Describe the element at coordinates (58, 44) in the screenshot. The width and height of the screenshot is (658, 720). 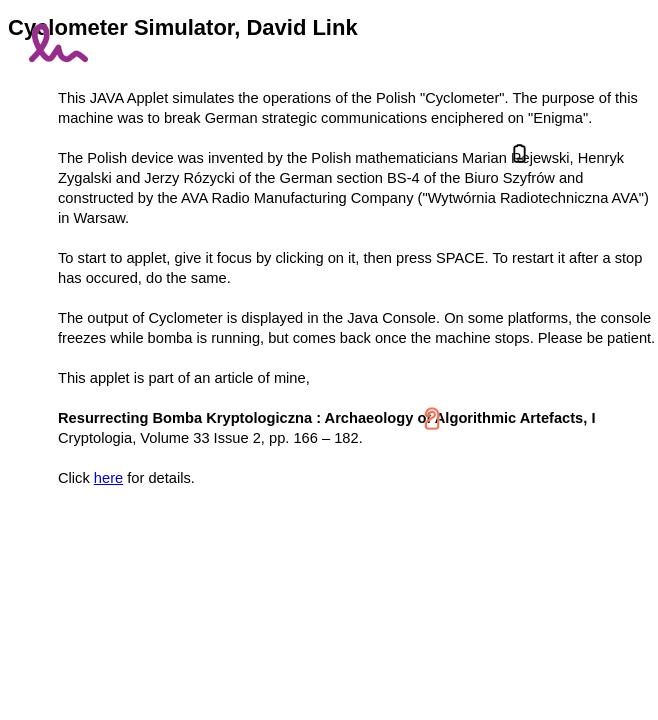
I see `add your signature to a document` at that location.